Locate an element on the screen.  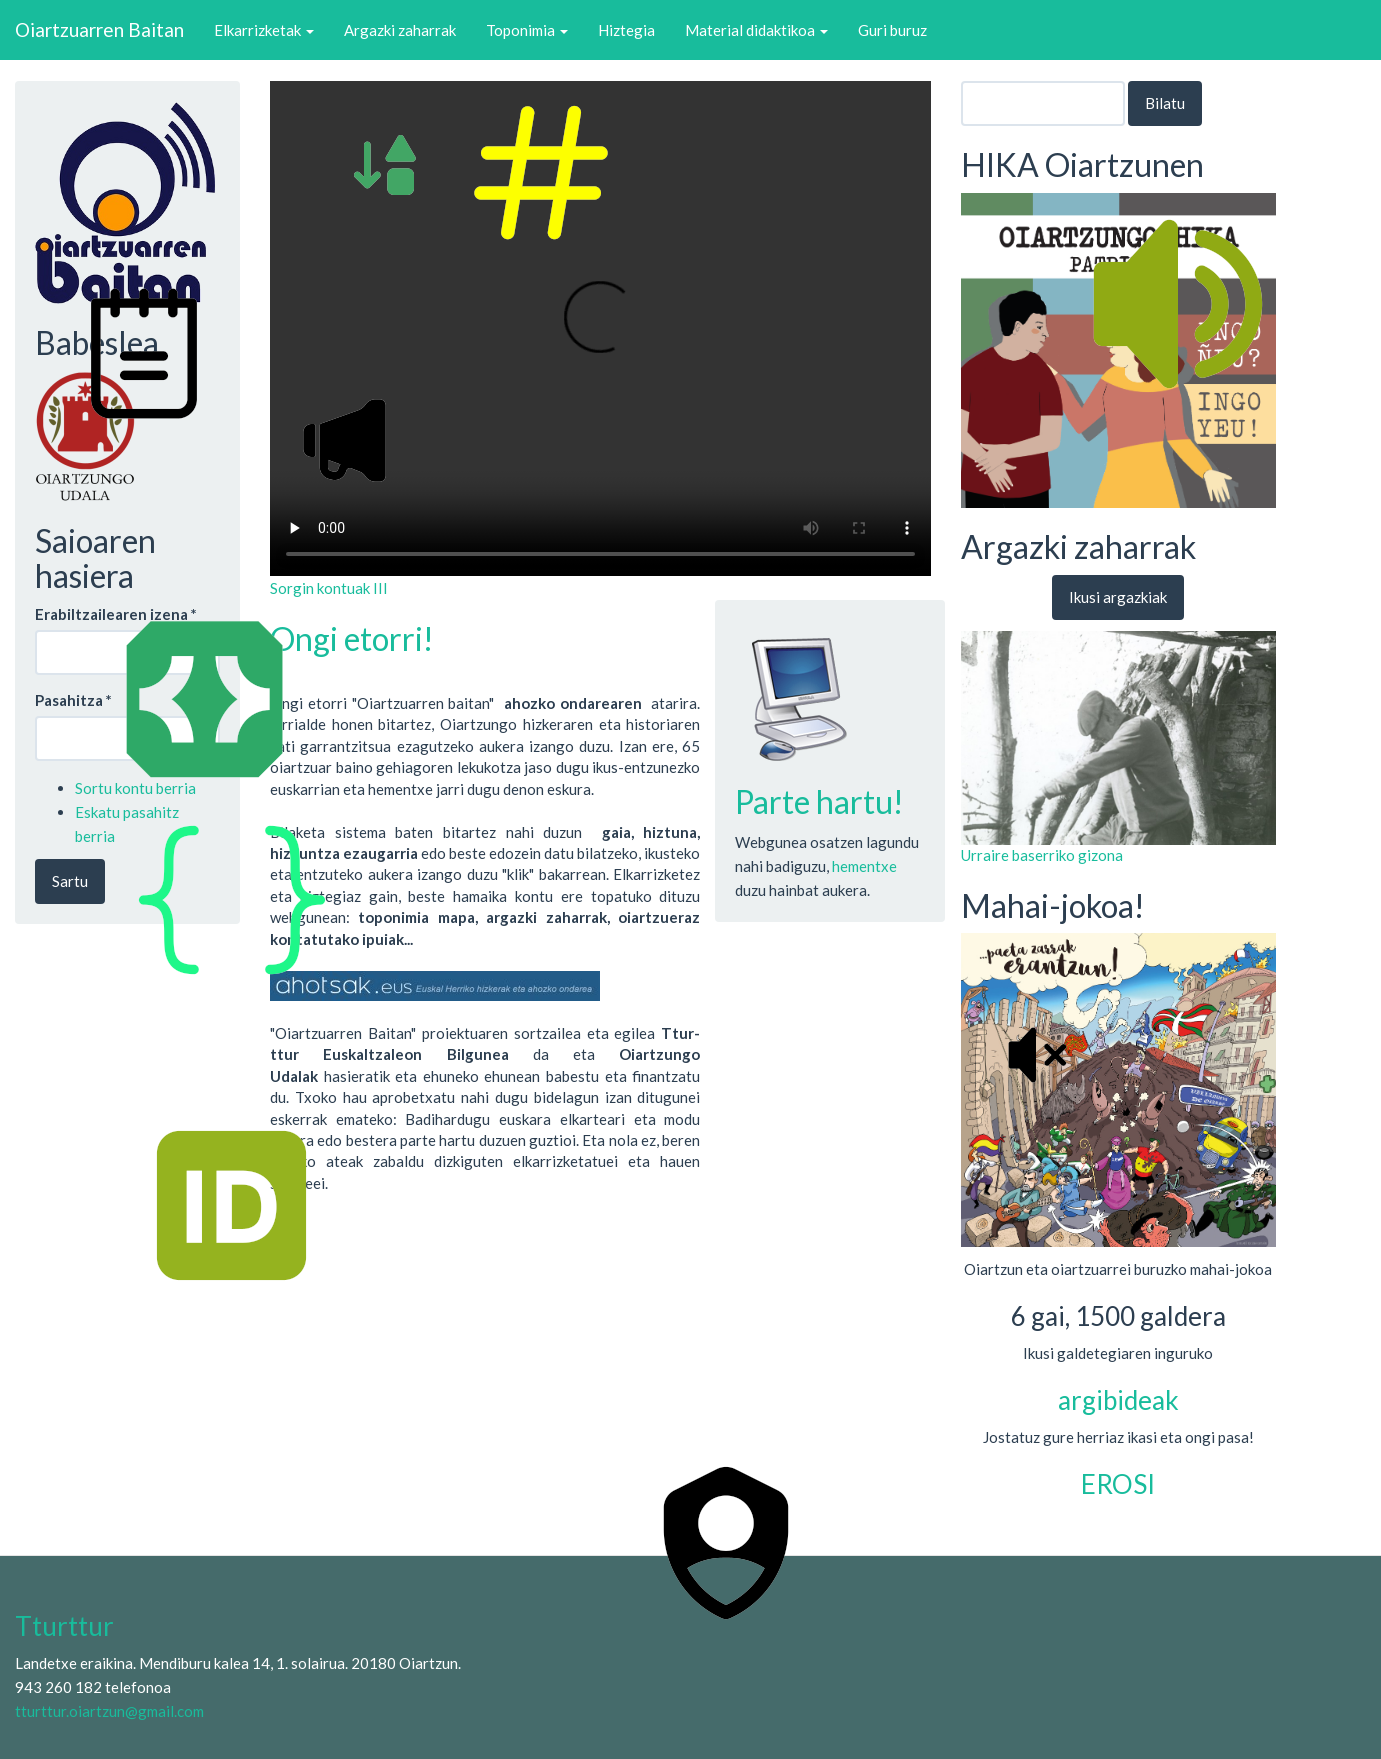
join a voice channel is located at coordinates (1178, 304).